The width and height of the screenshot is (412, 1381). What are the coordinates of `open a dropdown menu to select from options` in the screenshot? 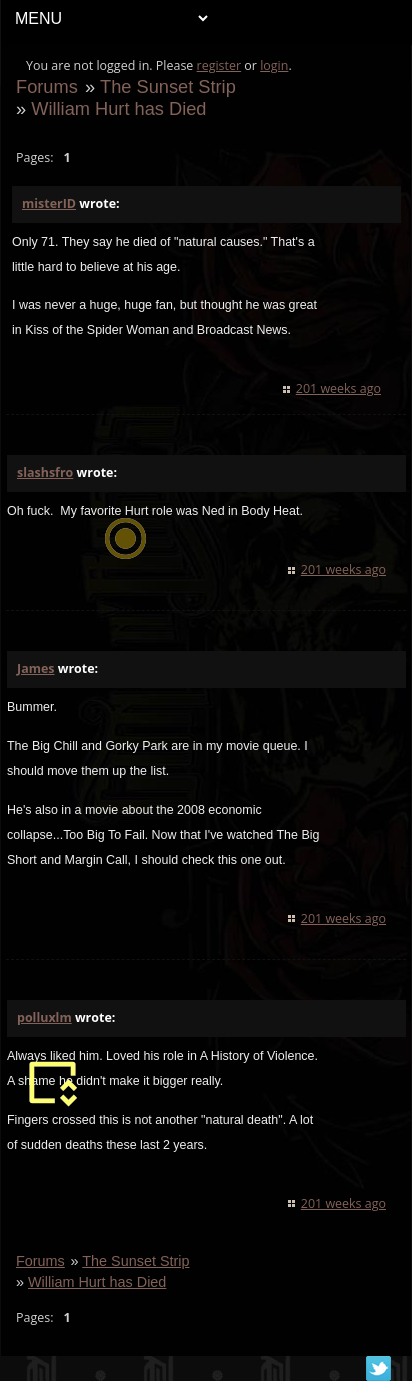 It's located at (52, 1082).